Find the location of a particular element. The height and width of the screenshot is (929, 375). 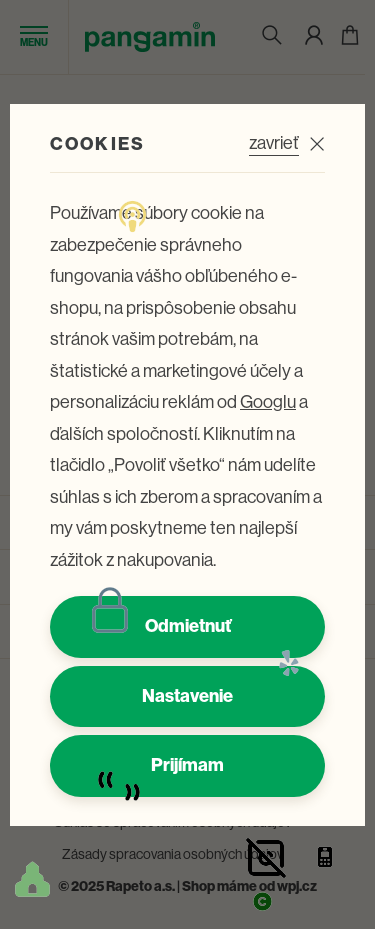

view testimonials or customer quotes is located at coordinates (119, 786).